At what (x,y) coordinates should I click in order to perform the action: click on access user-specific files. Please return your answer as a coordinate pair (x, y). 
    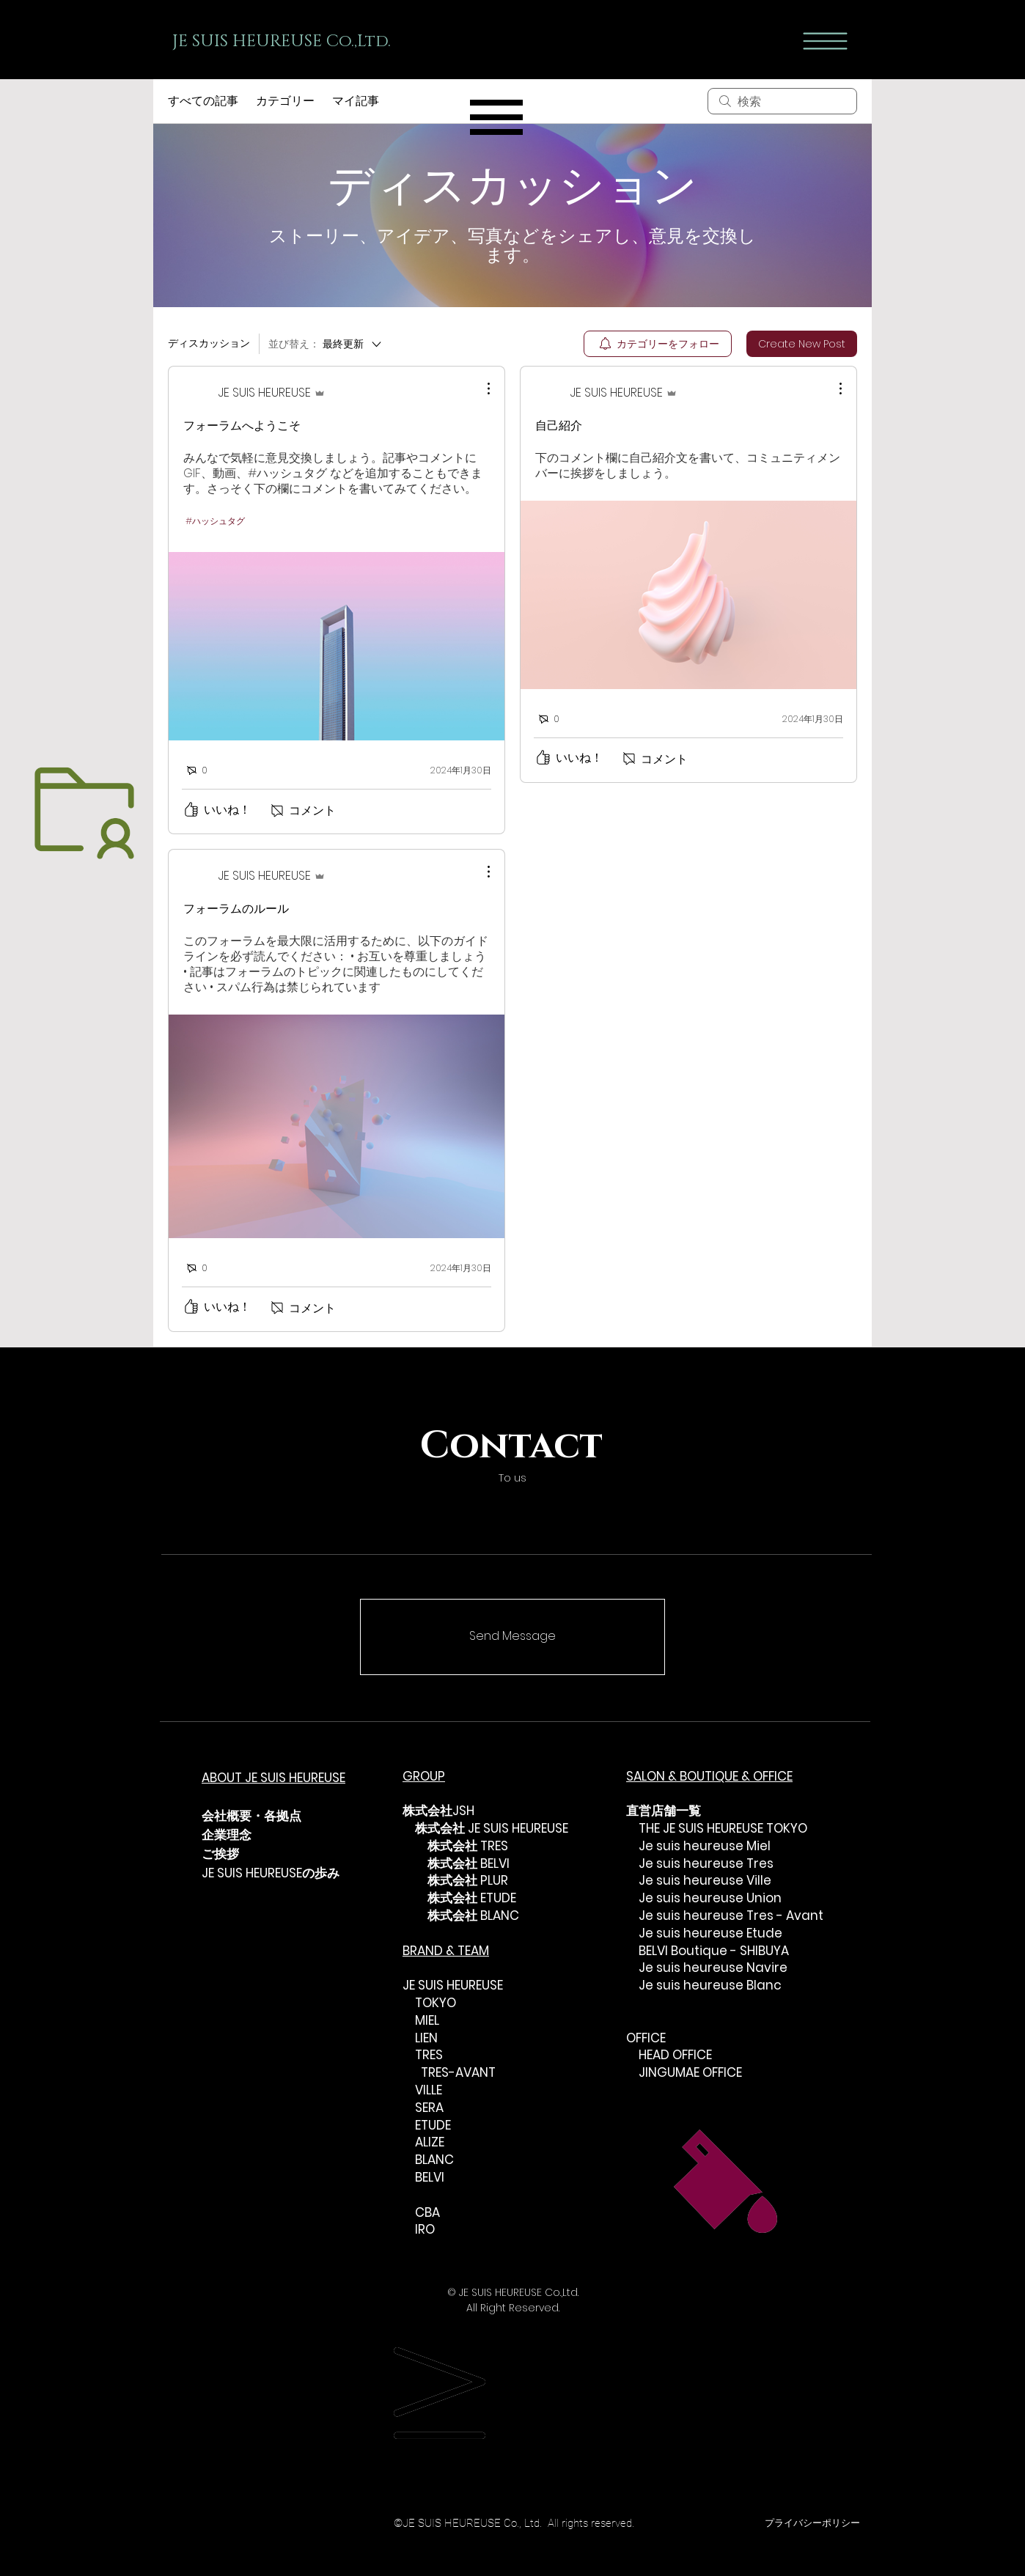
    Looking at the image, I should click on (84, 809).